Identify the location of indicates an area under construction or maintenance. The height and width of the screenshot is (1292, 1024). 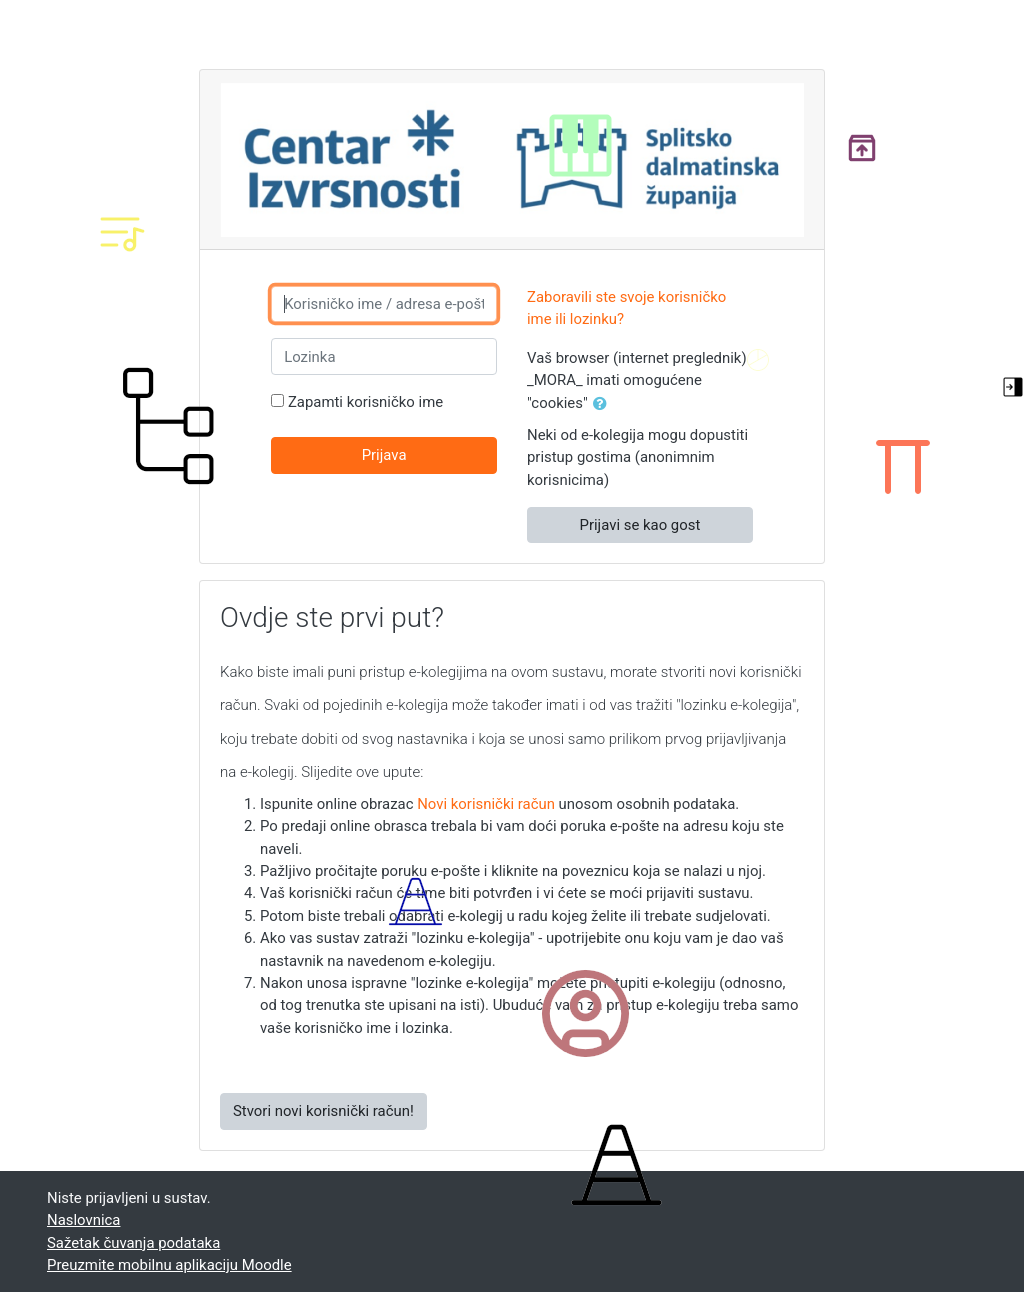
(415, 902).